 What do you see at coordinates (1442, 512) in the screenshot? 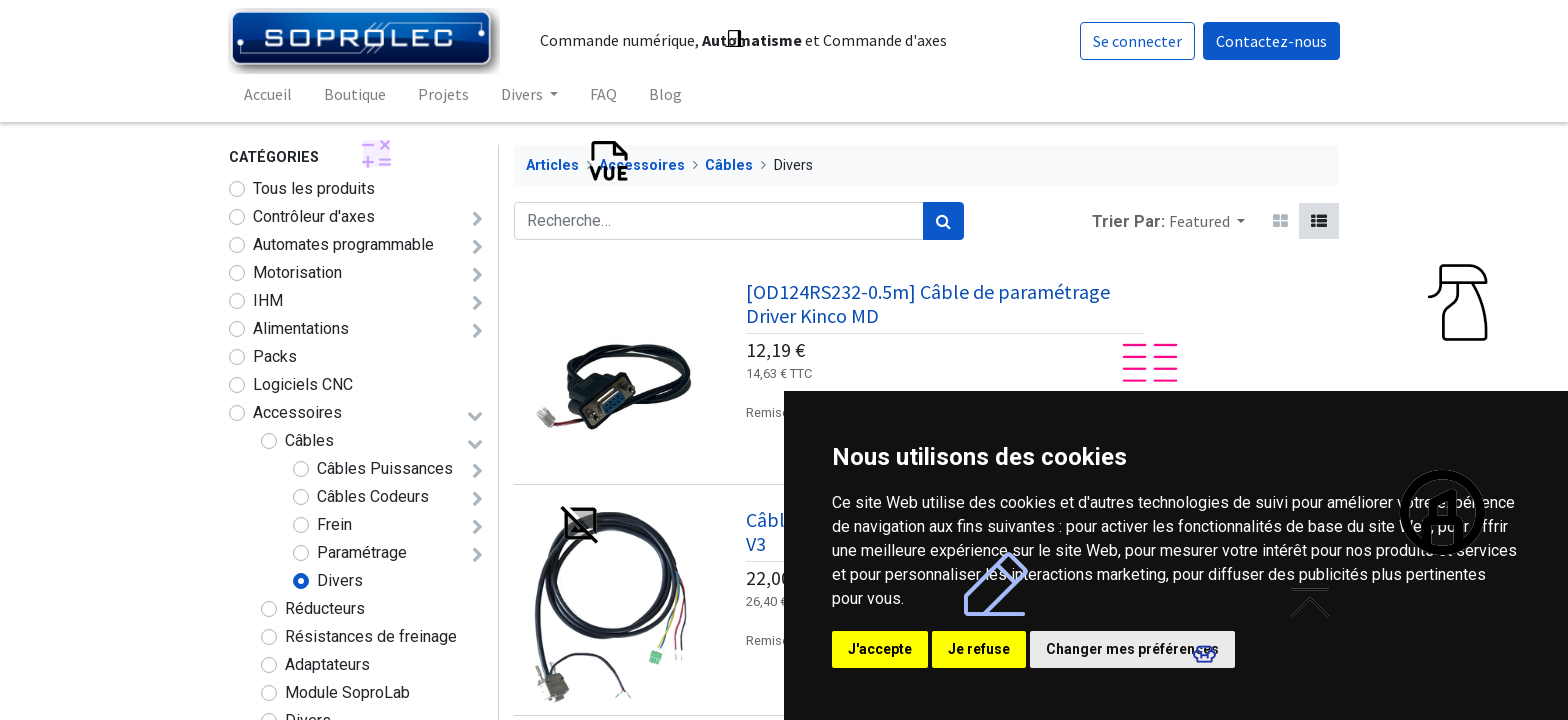
I see `activate highlighter tool` at bounding box center [1442, 512].